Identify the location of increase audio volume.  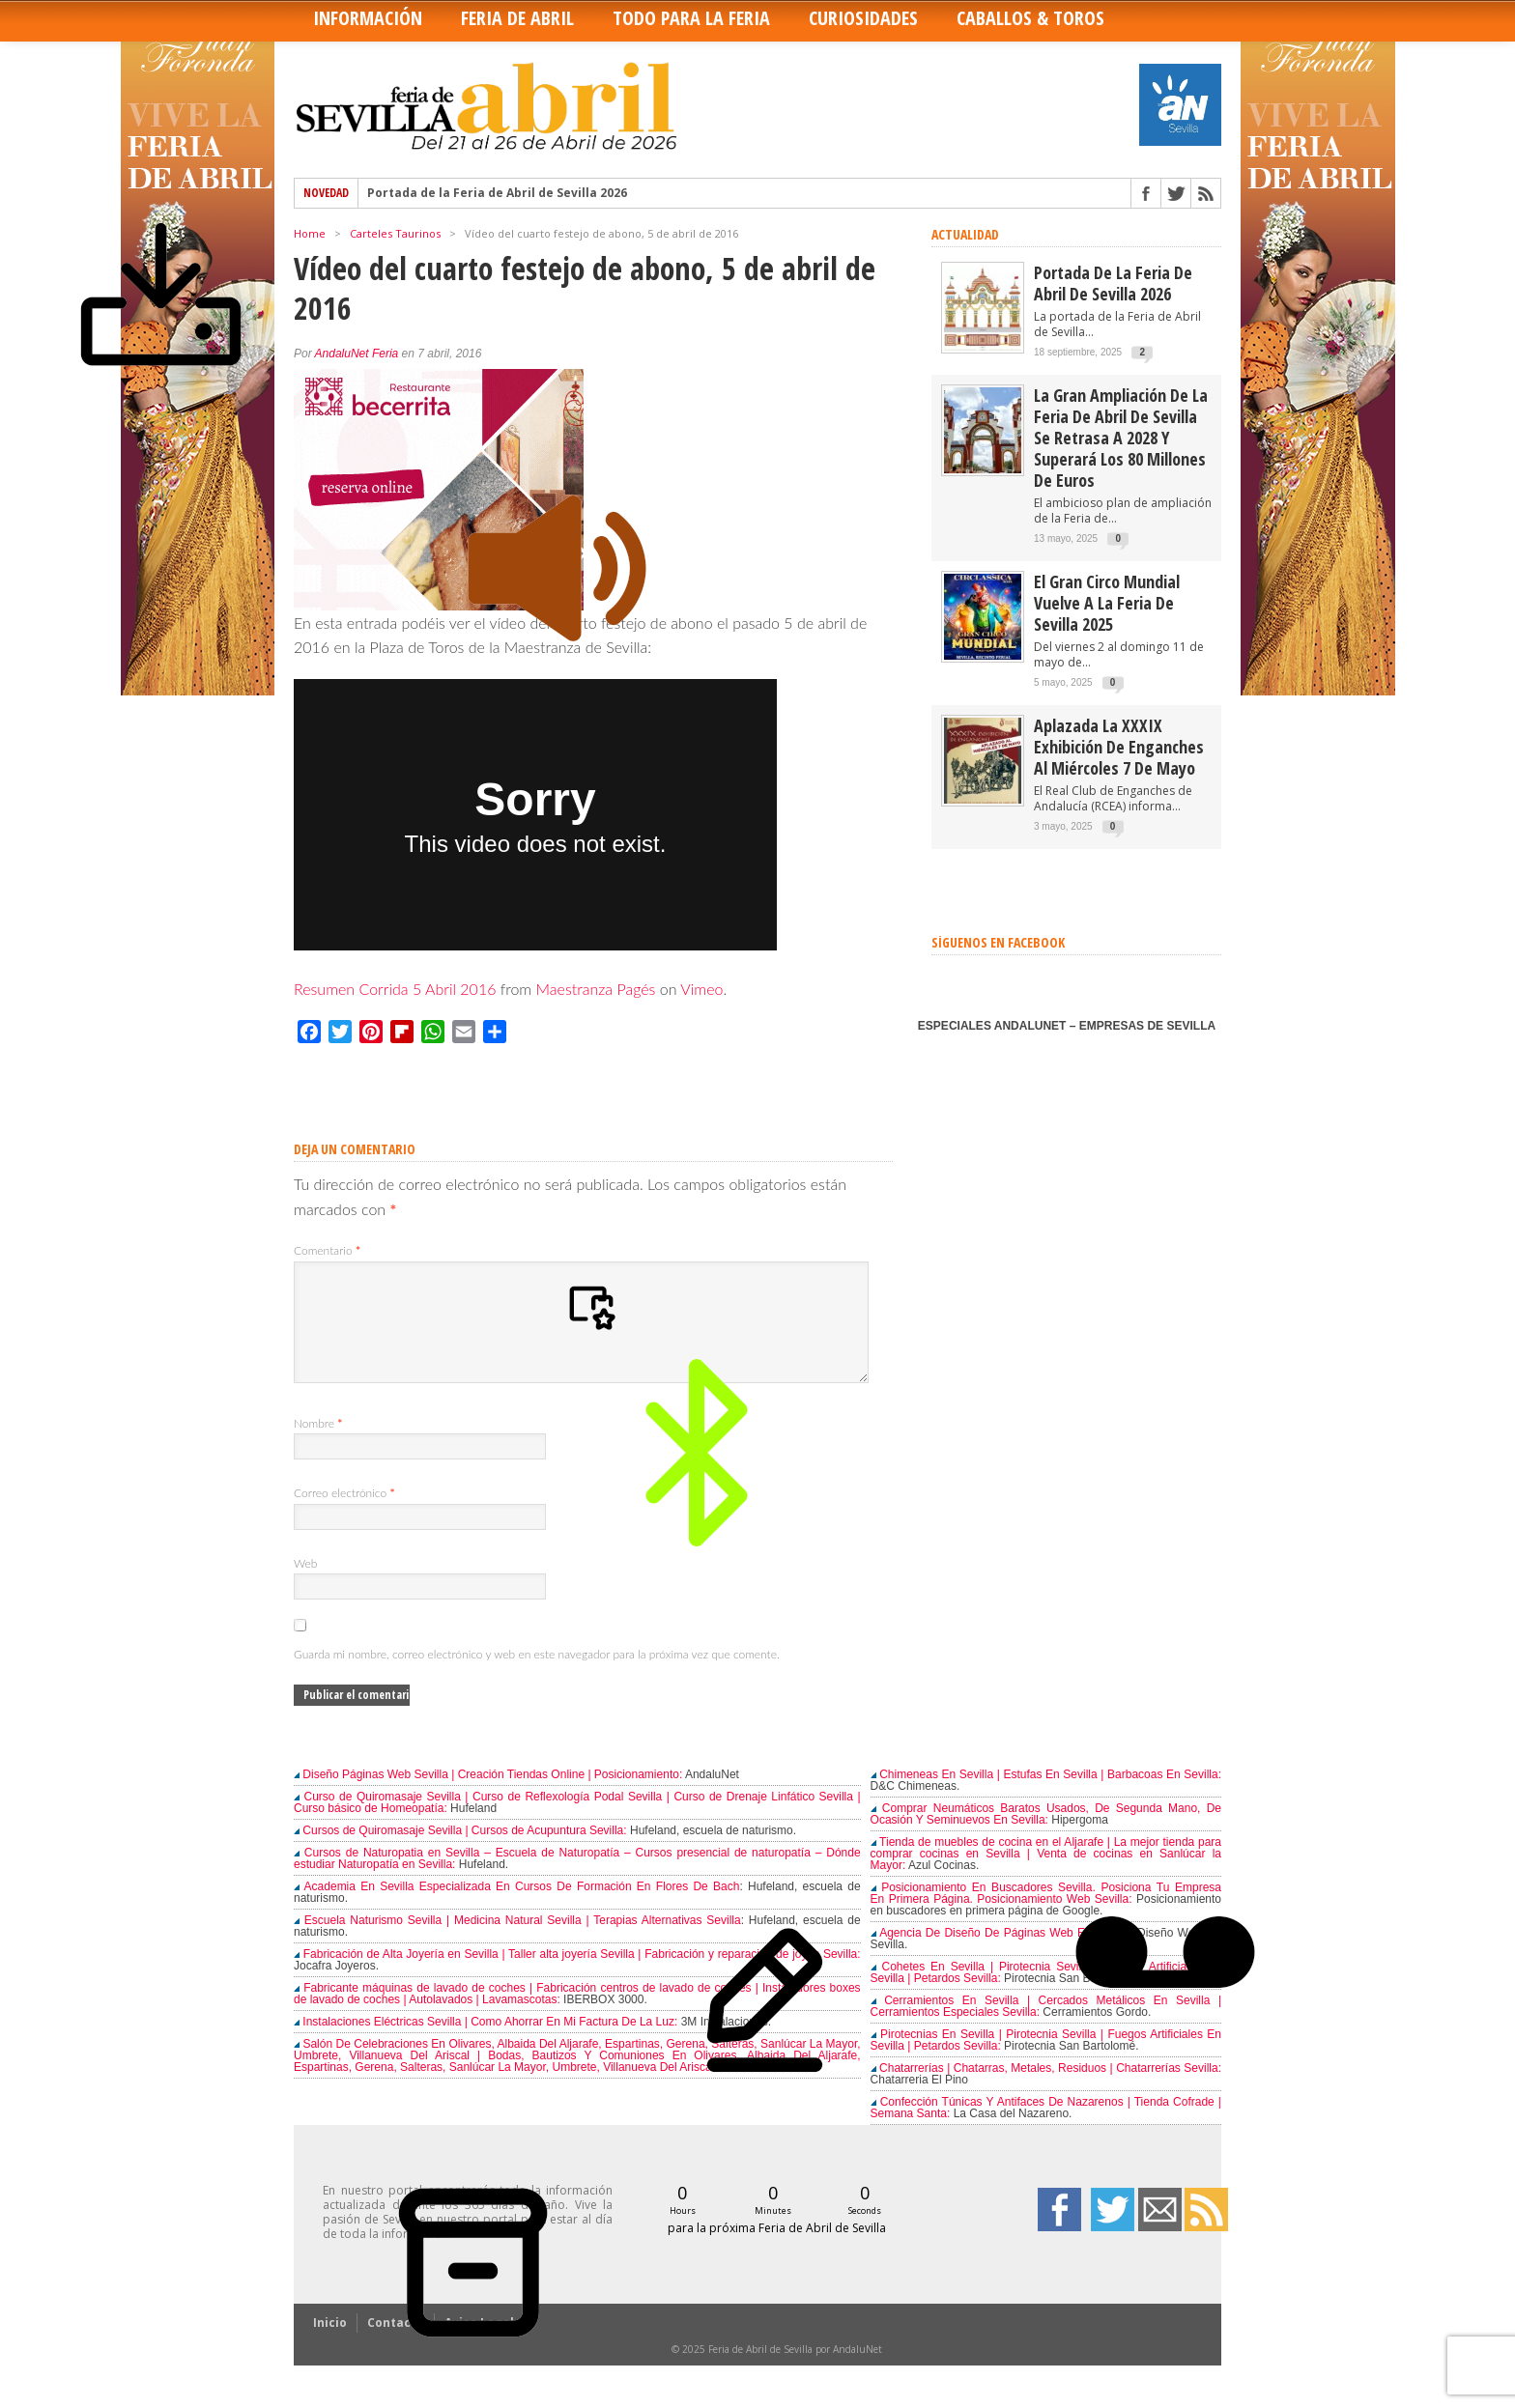
(557, 568).